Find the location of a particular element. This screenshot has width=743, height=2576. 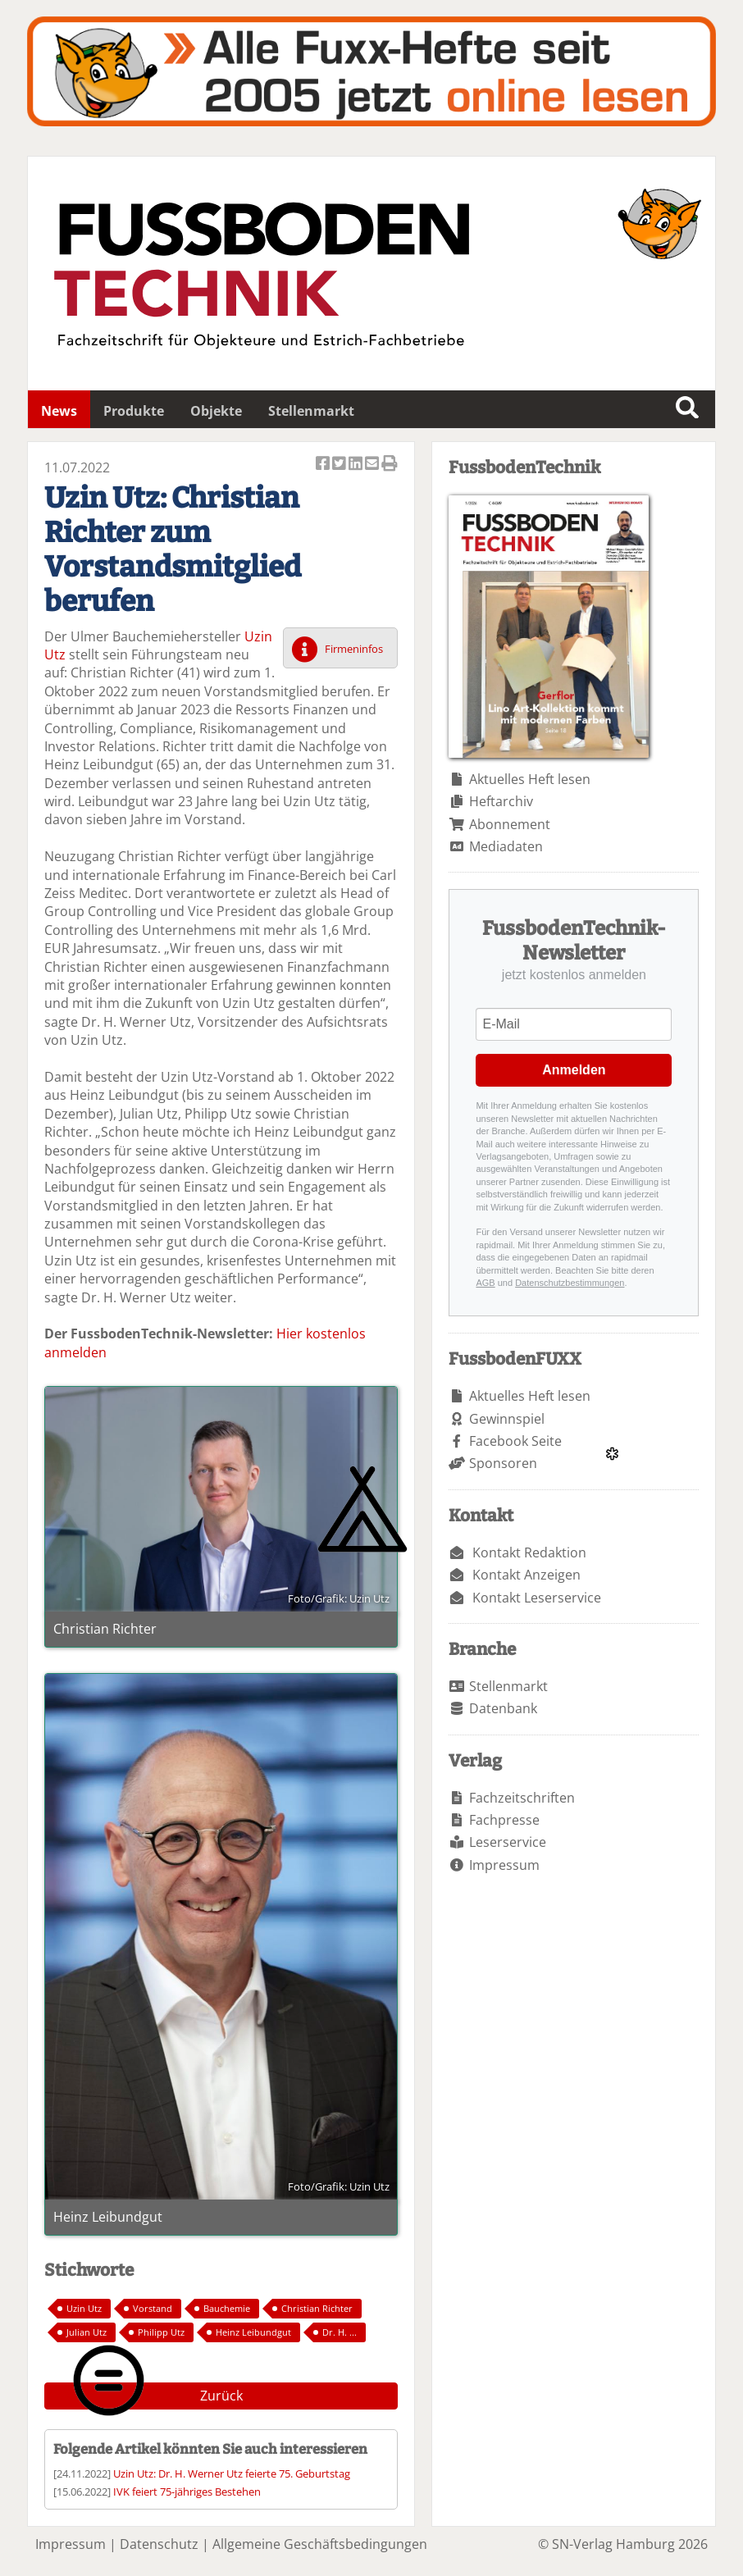

indicates creative commons no-derivatives license is located at coordinates (108, 2380).